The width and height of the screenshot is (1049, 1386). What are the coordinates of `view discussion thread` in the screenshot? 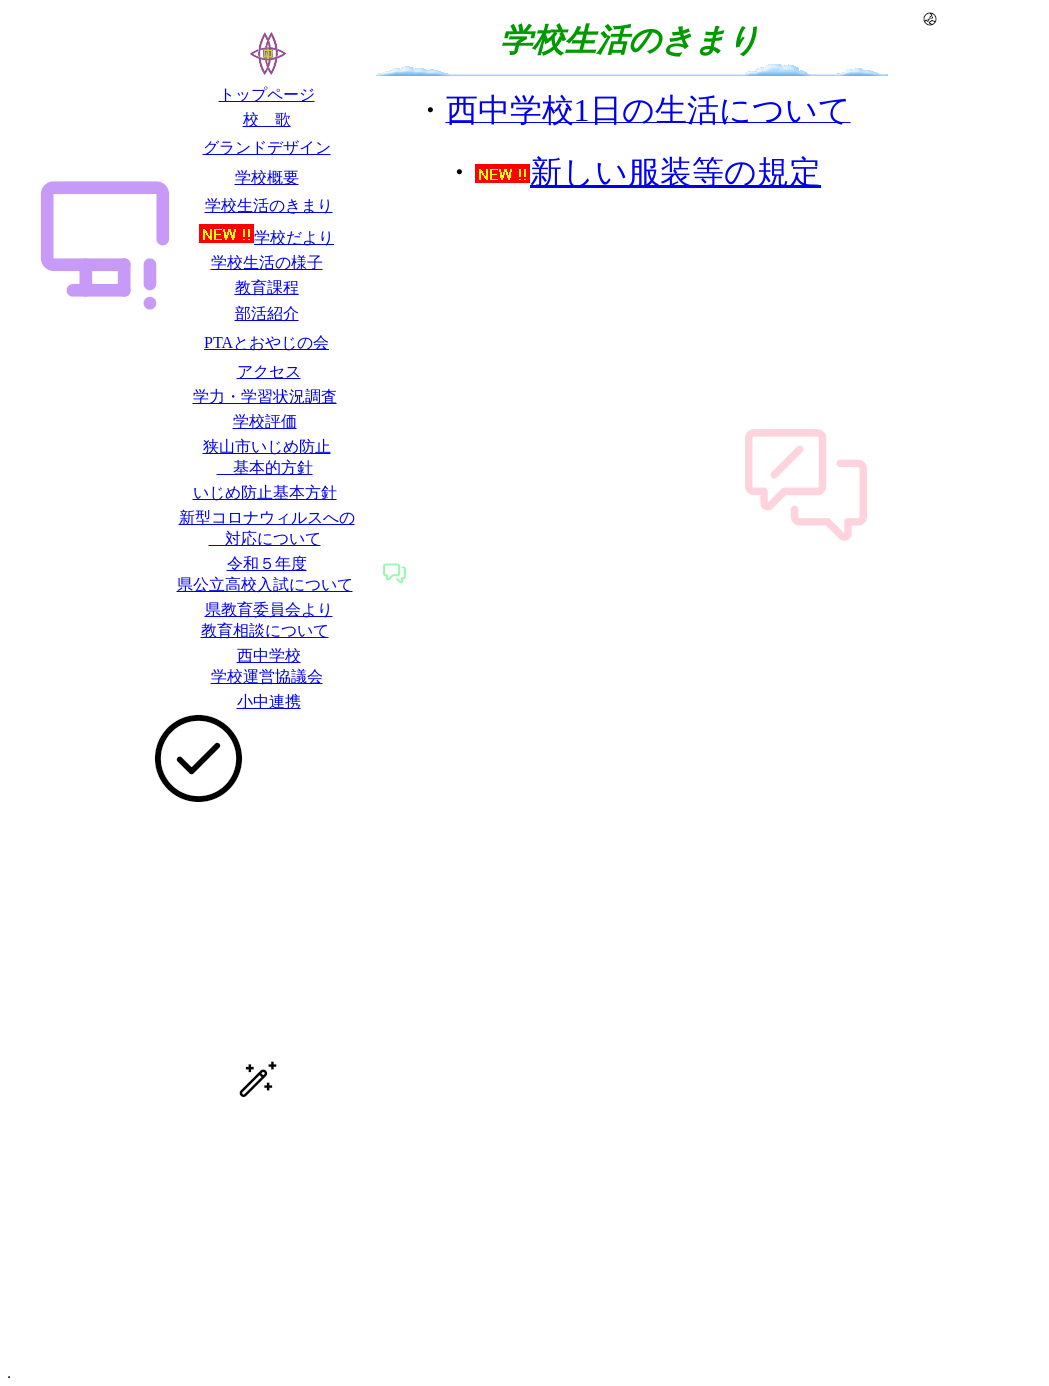 It's located at (394, 573).